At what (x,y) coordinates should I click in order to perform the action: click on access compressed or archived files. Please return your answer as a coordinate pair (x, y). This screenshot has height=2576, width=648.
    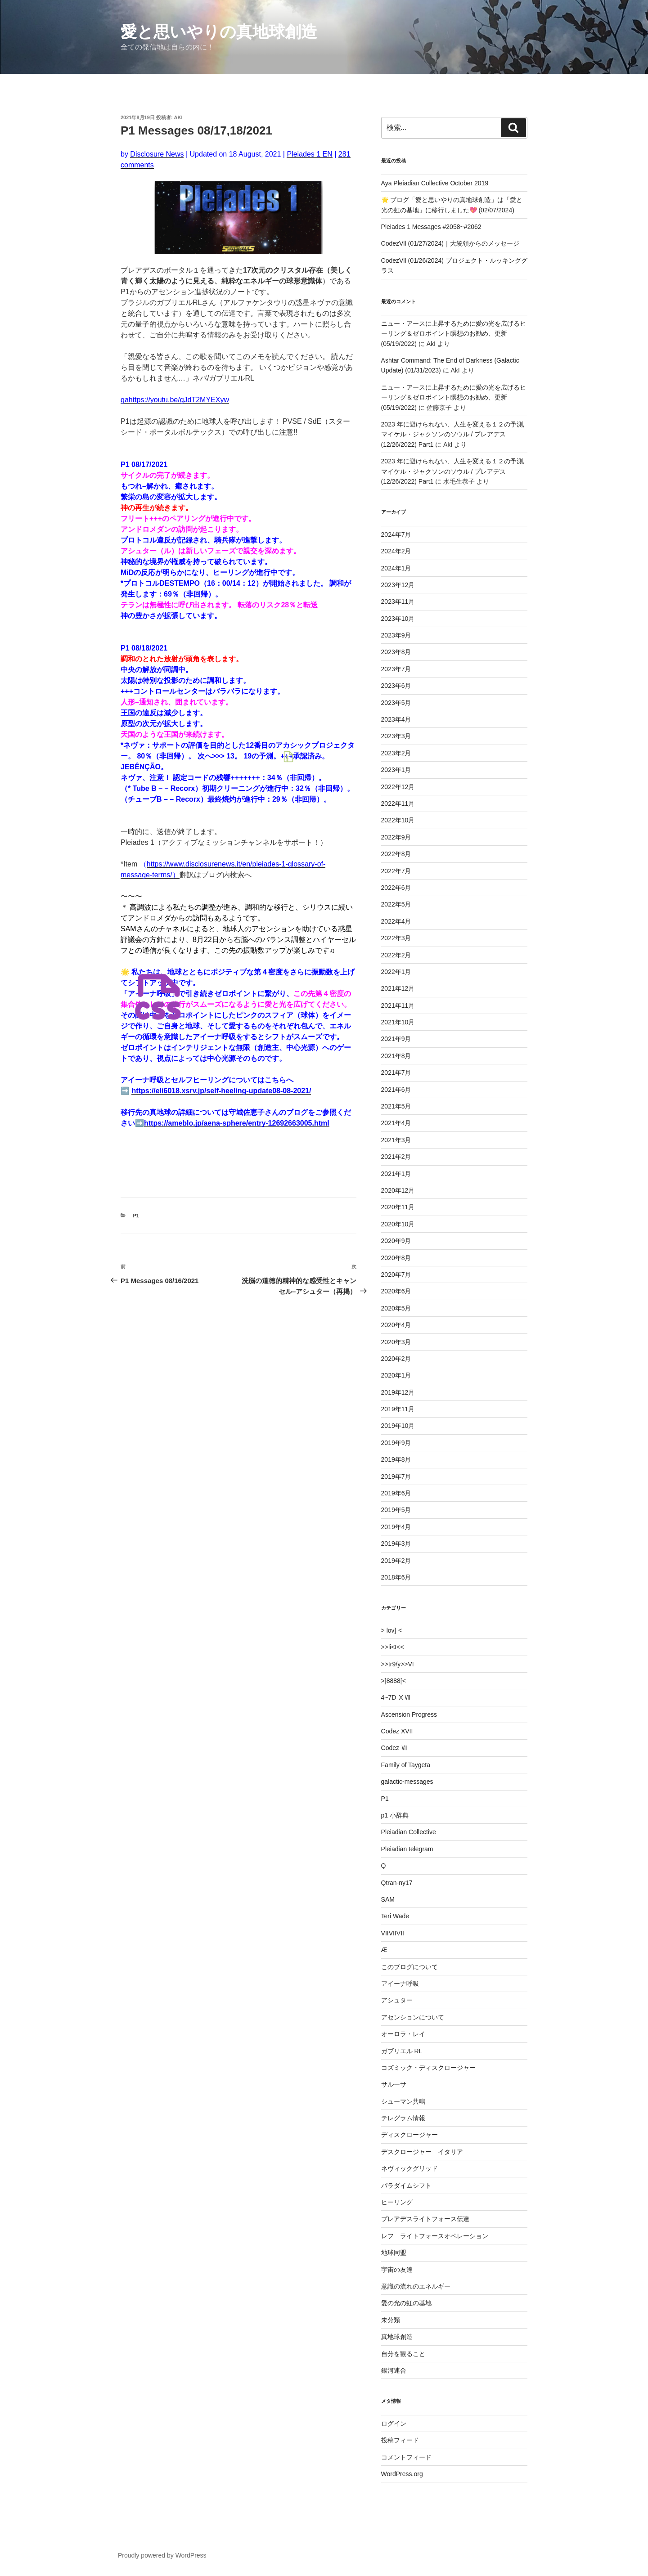
    Looking at the image, I should click on (288, 757).